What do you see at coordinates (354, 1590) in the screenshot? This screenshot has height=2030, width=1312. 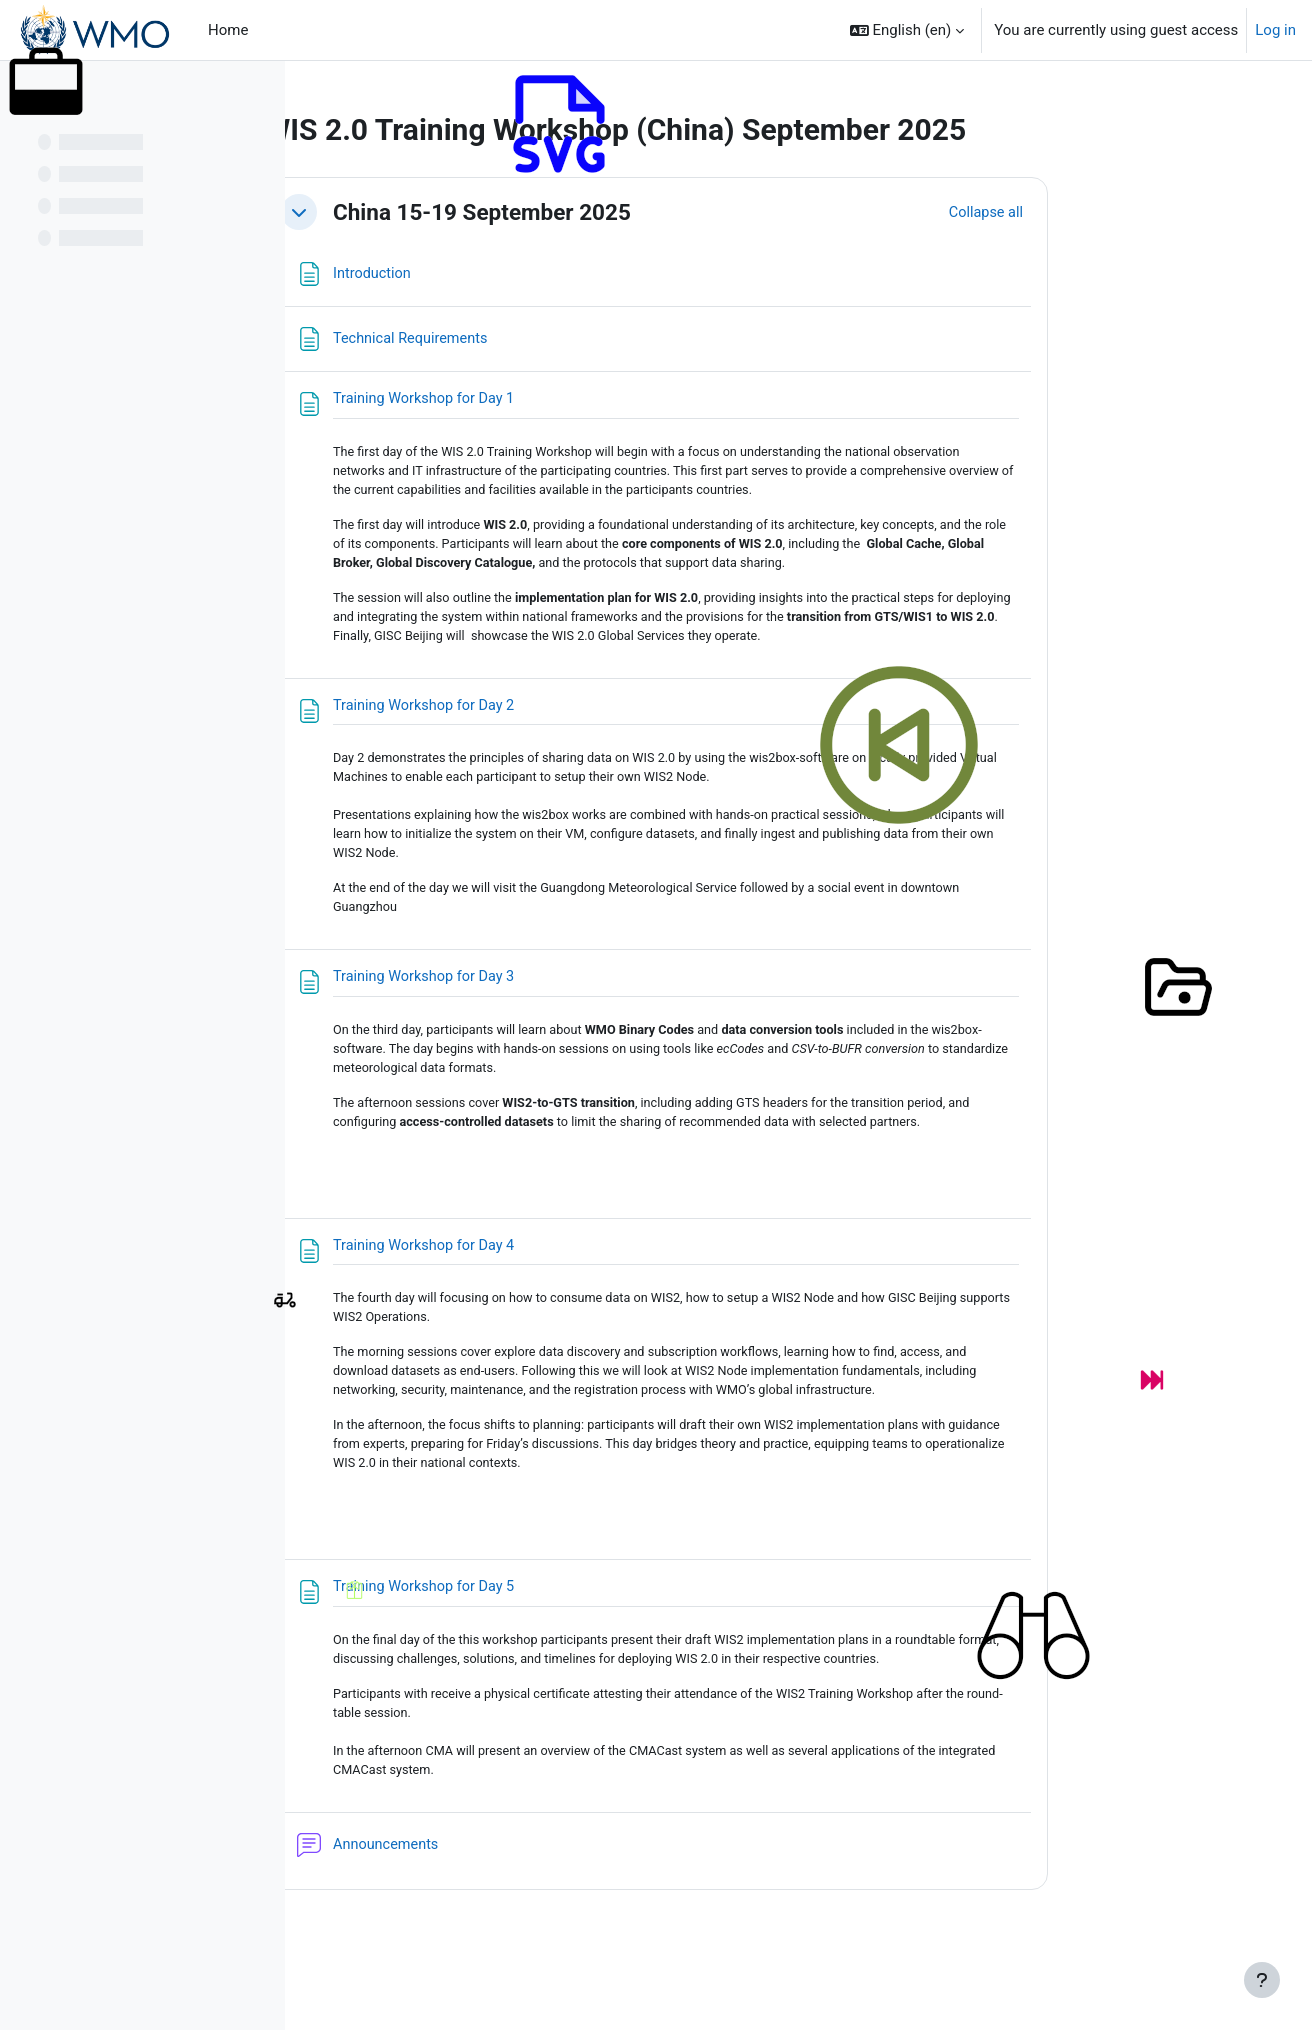 I see `view folded laundry or clothing items` at bounding box center [354, 1590].